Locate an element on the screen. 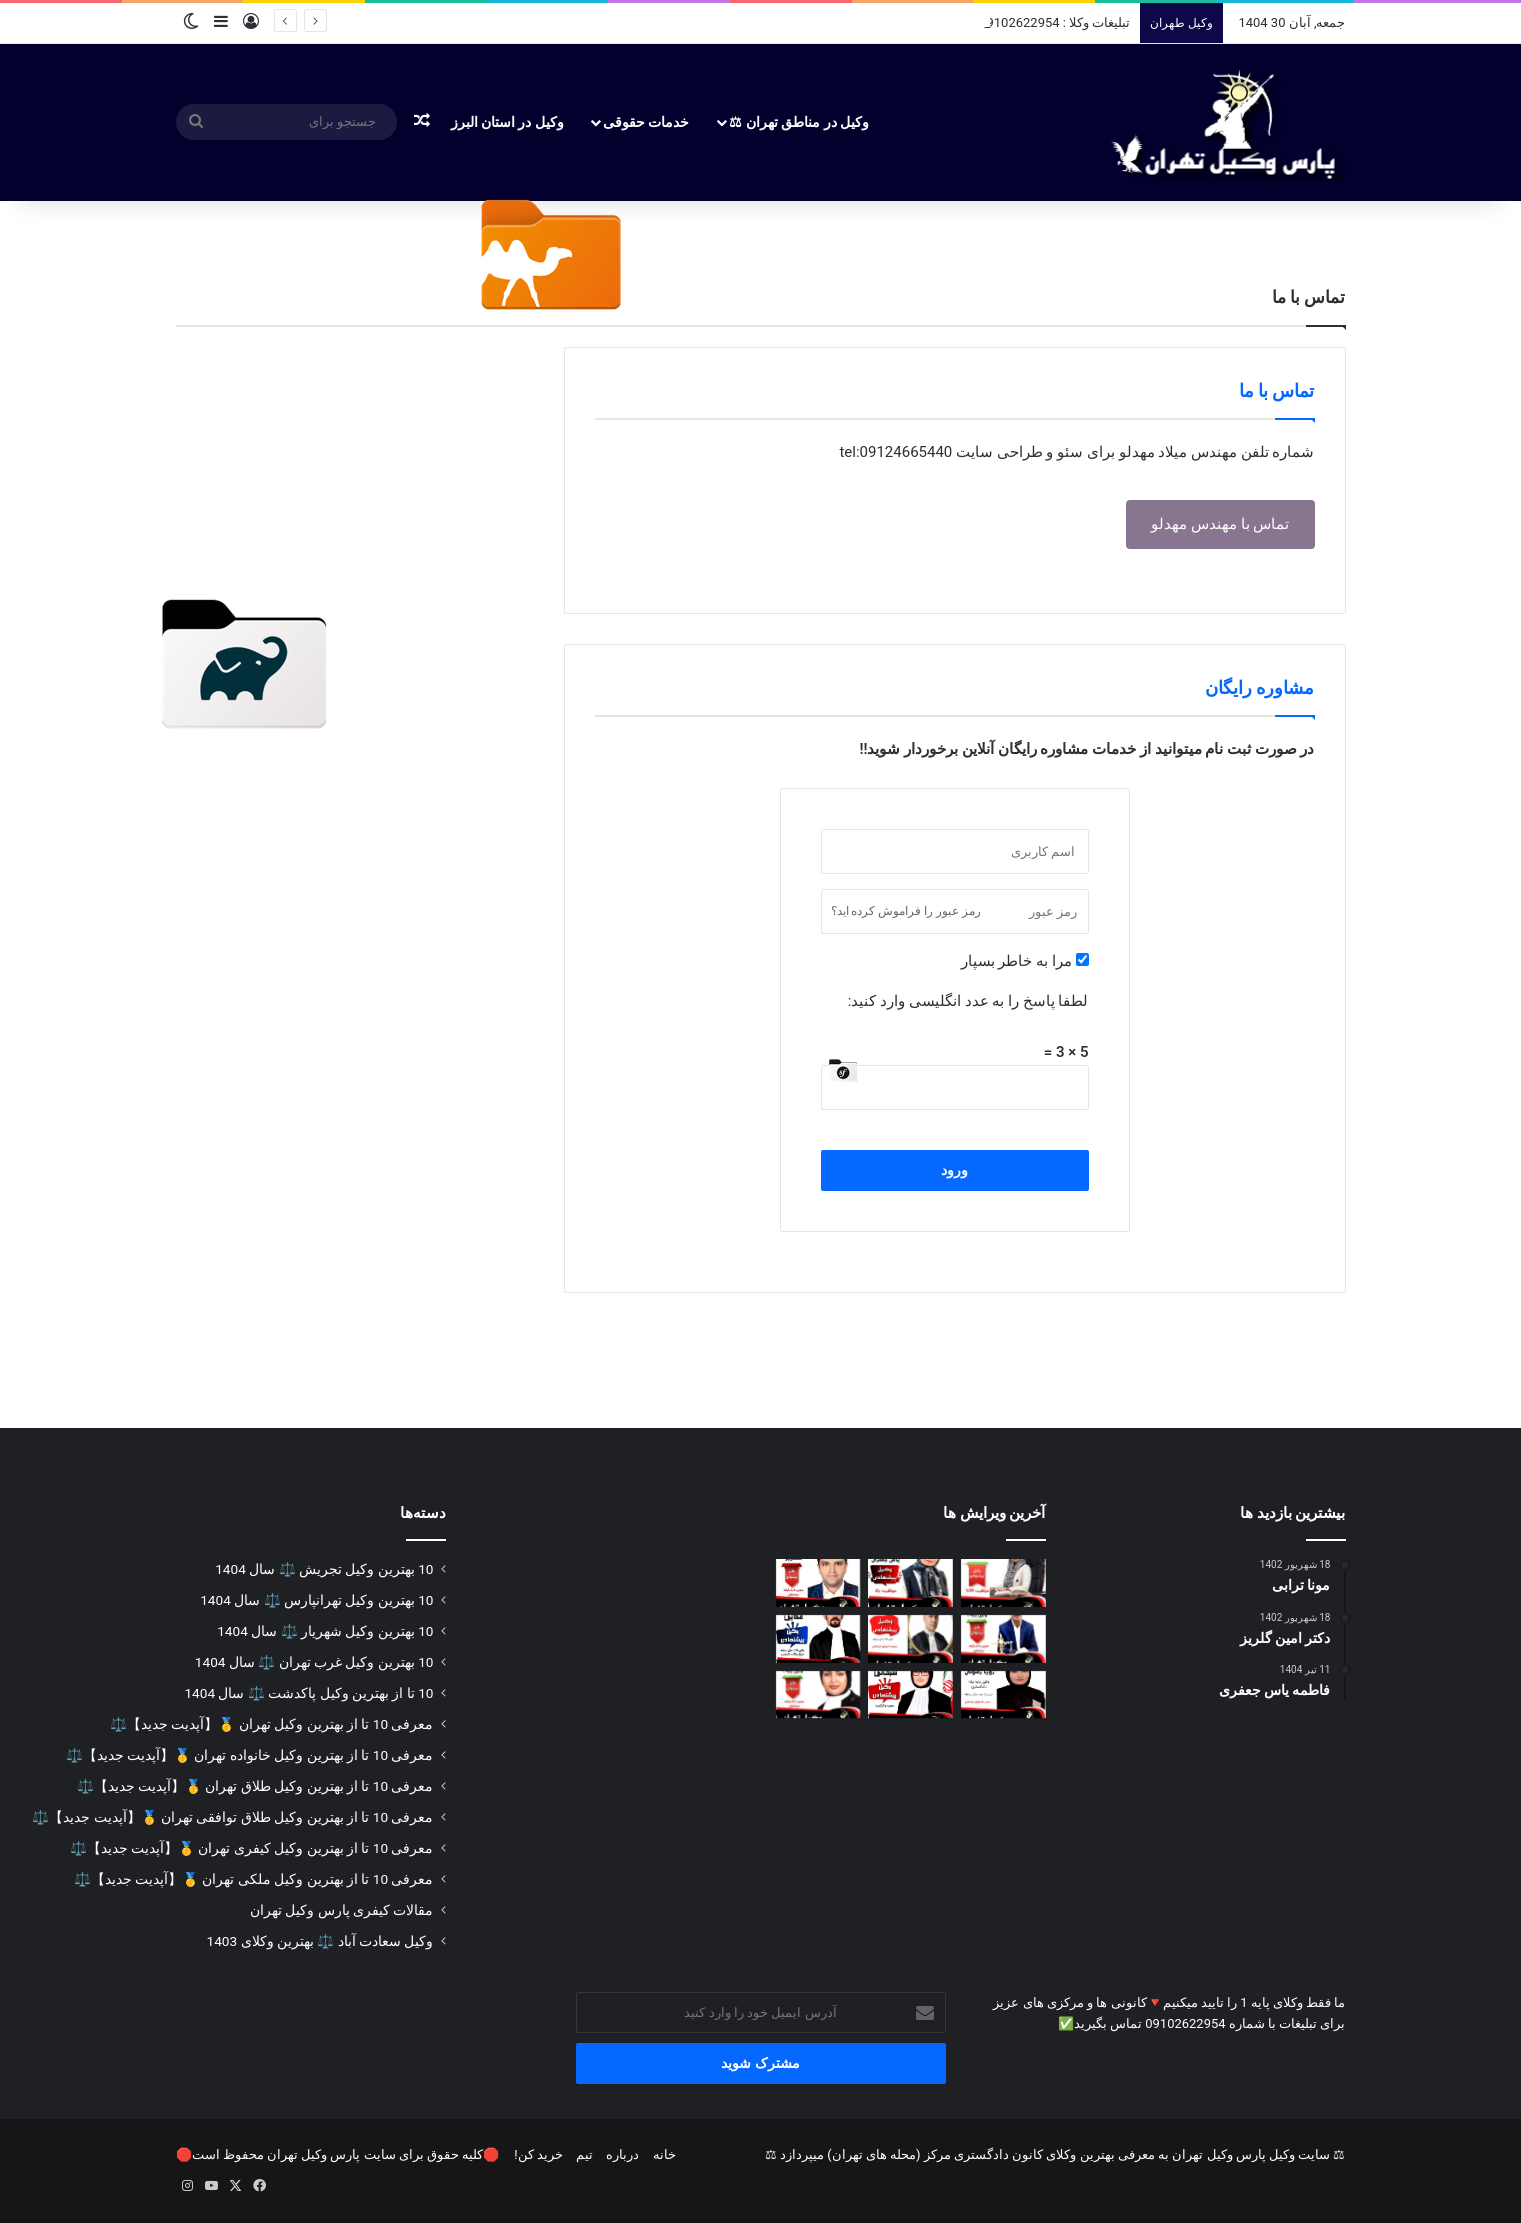  folder containing gradle build files is located at coordinates (243, 668).